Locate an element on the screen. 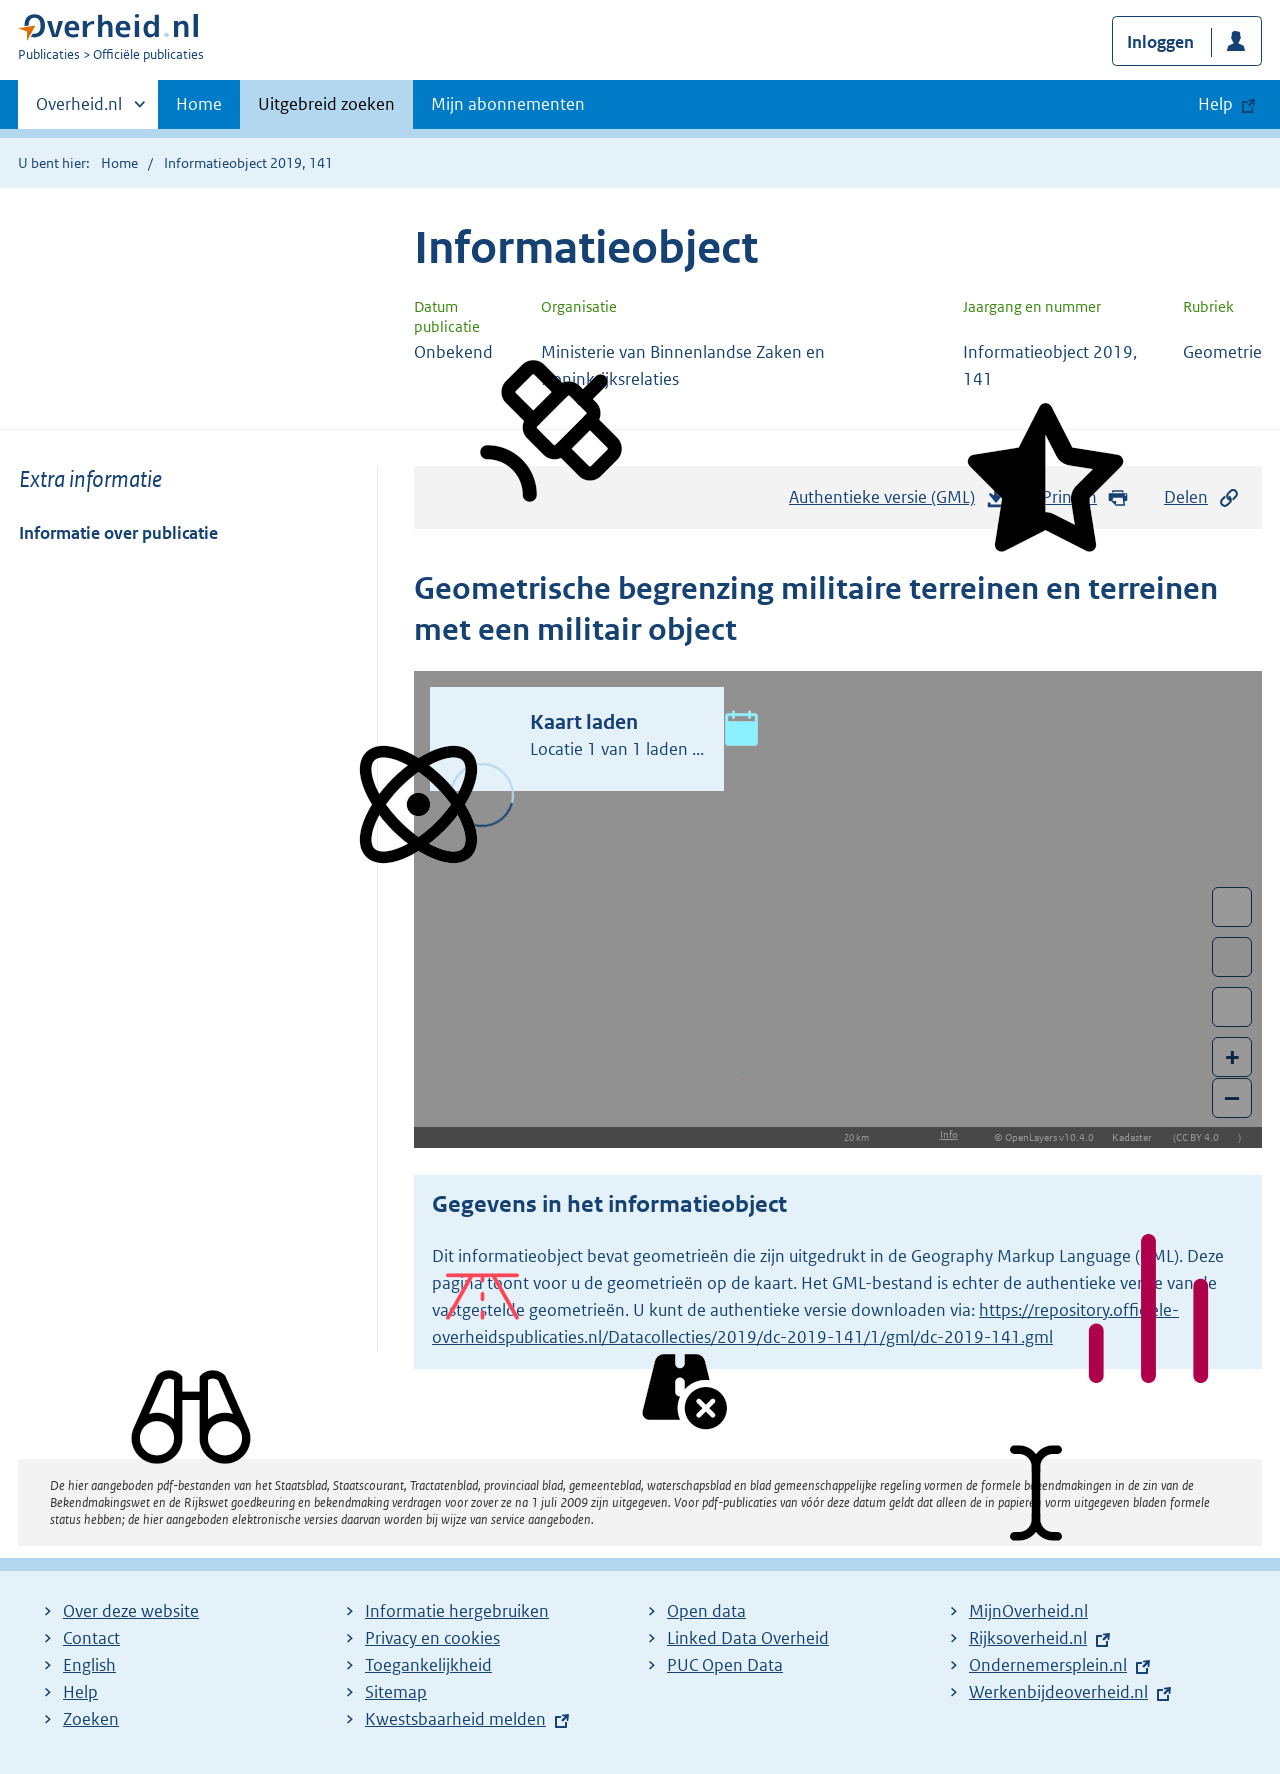 This screenshot has width=1280, height=1774. road closure or blocked route is located at coordinates (680, 1387).